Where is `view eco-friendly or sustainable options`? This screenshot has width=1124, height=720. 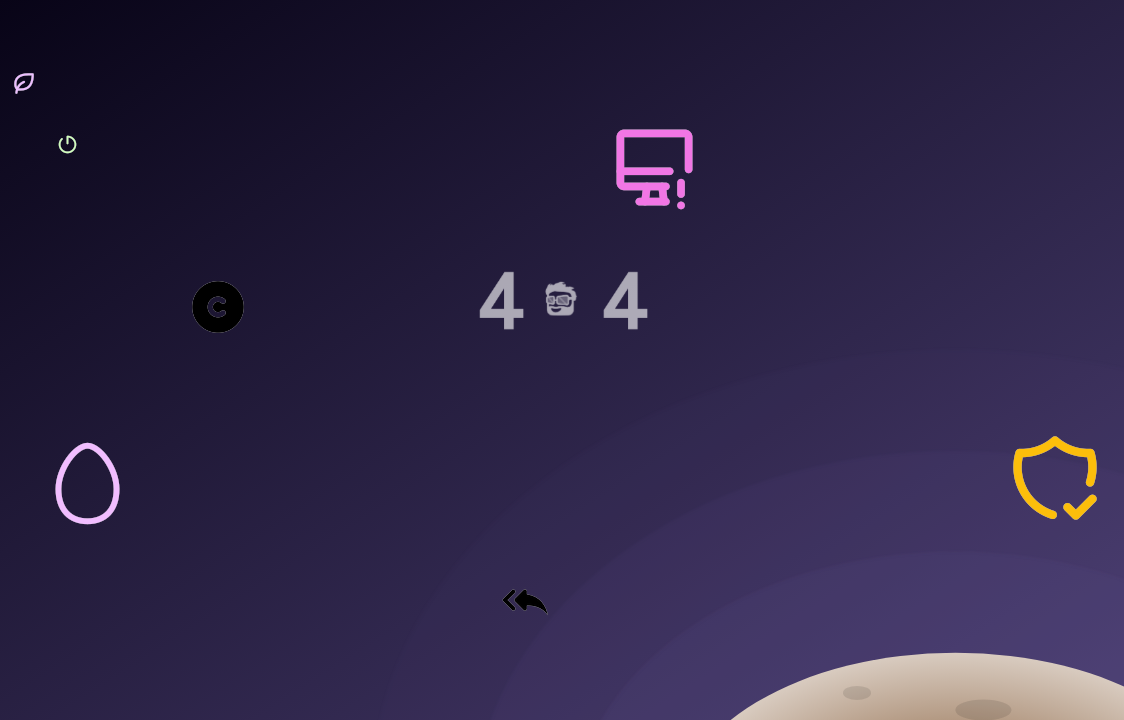 view eco-friendly or sustainable options is located at coordinates (24, 83).